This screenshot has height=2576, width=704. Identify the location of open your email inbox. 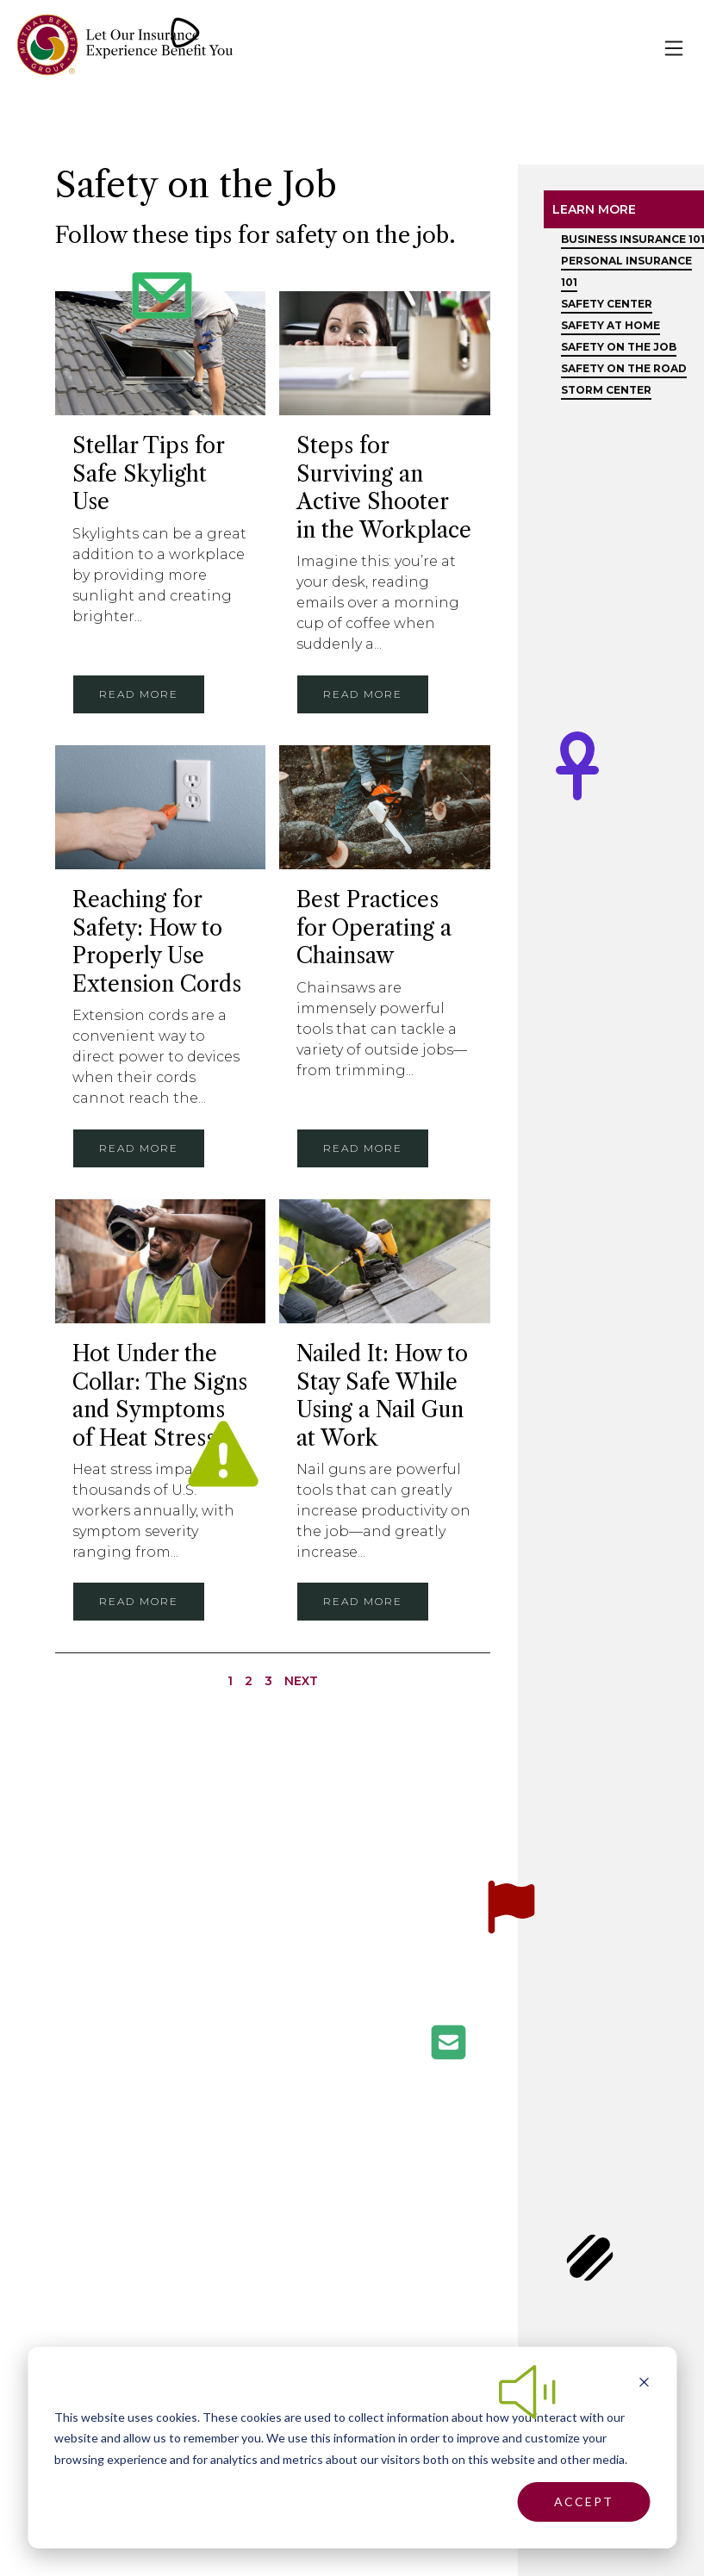
(448, 2042).